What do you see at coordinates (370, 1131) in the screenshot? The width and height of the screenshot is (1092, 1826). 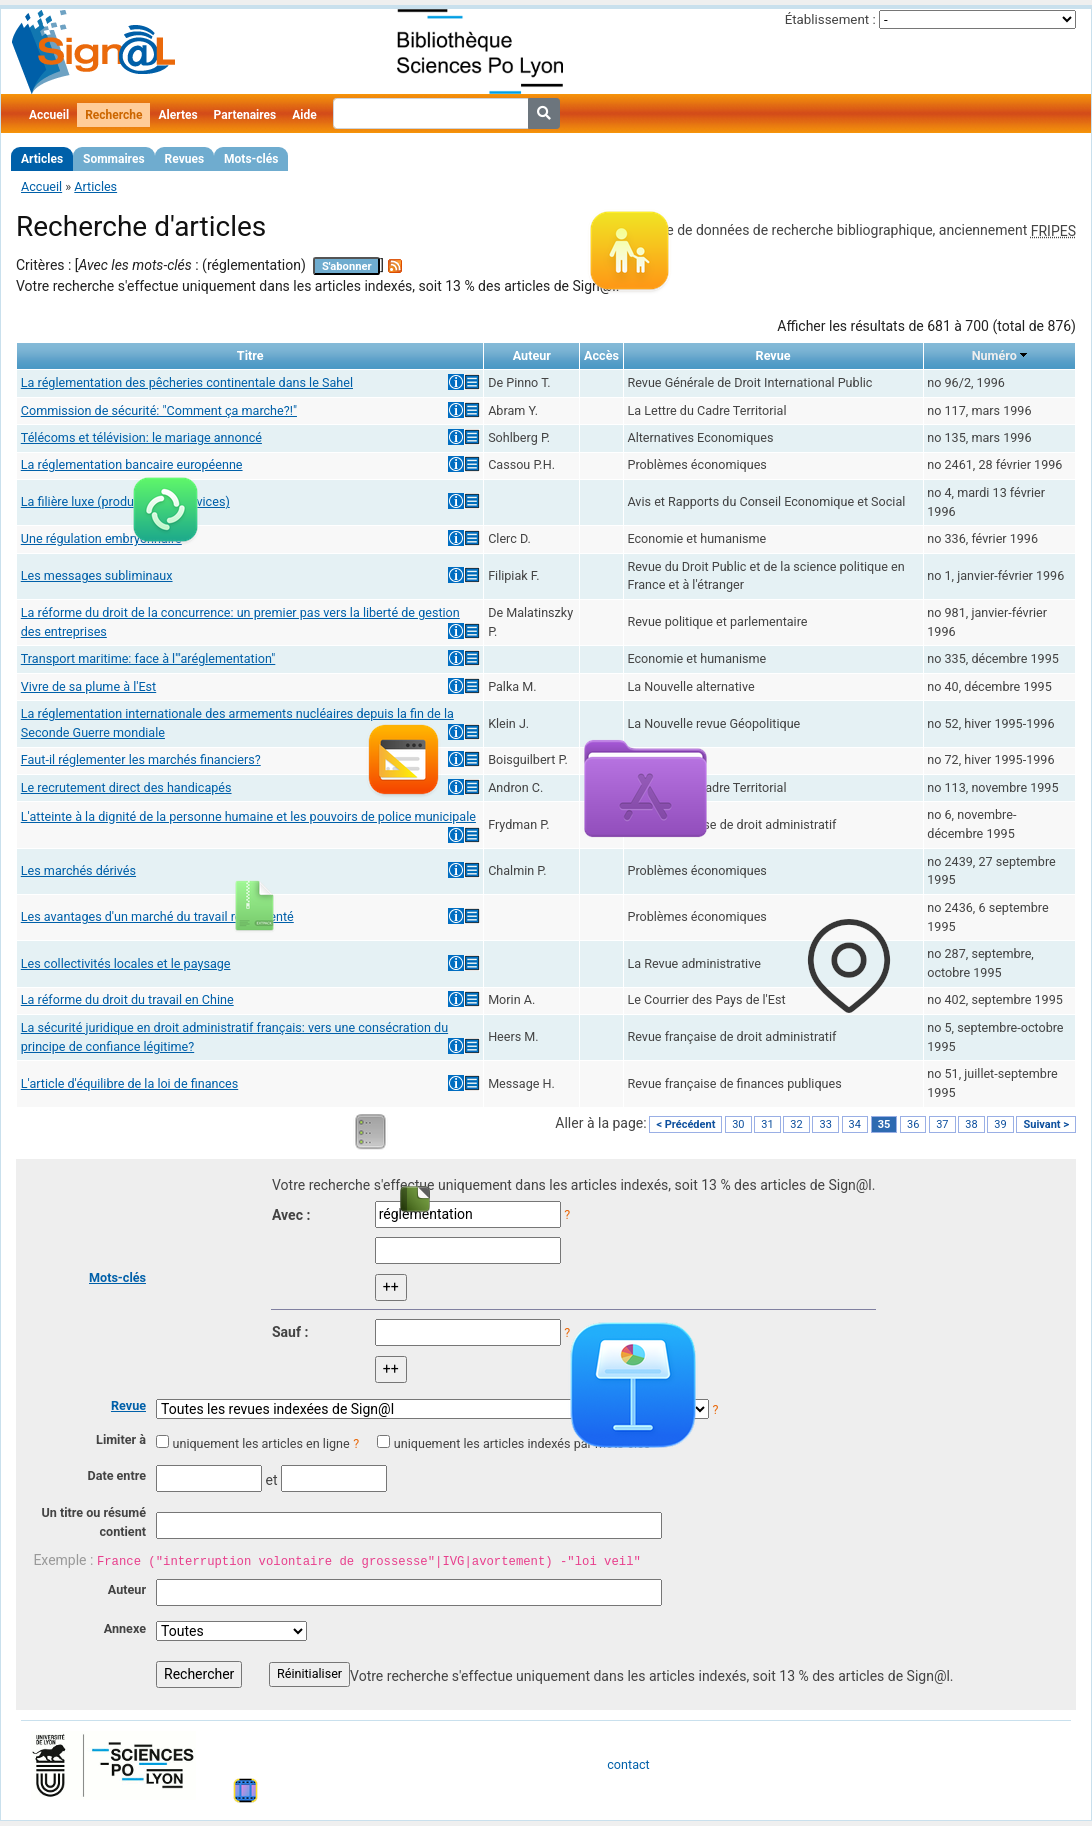 I see `access network server settings` at bounding box center [370, 1131].